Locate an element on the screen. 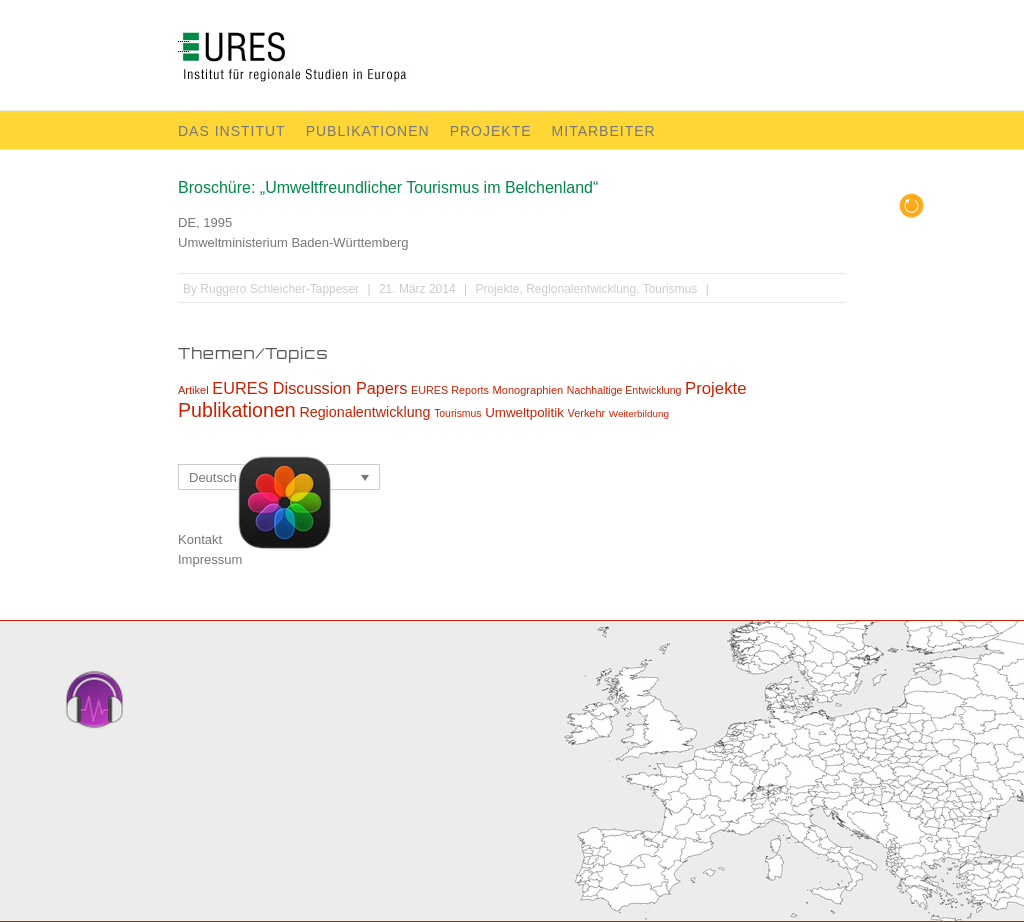 The width and height of the screenshot is (1024, 922). audio output device connected is located at coordinates (94, 699).